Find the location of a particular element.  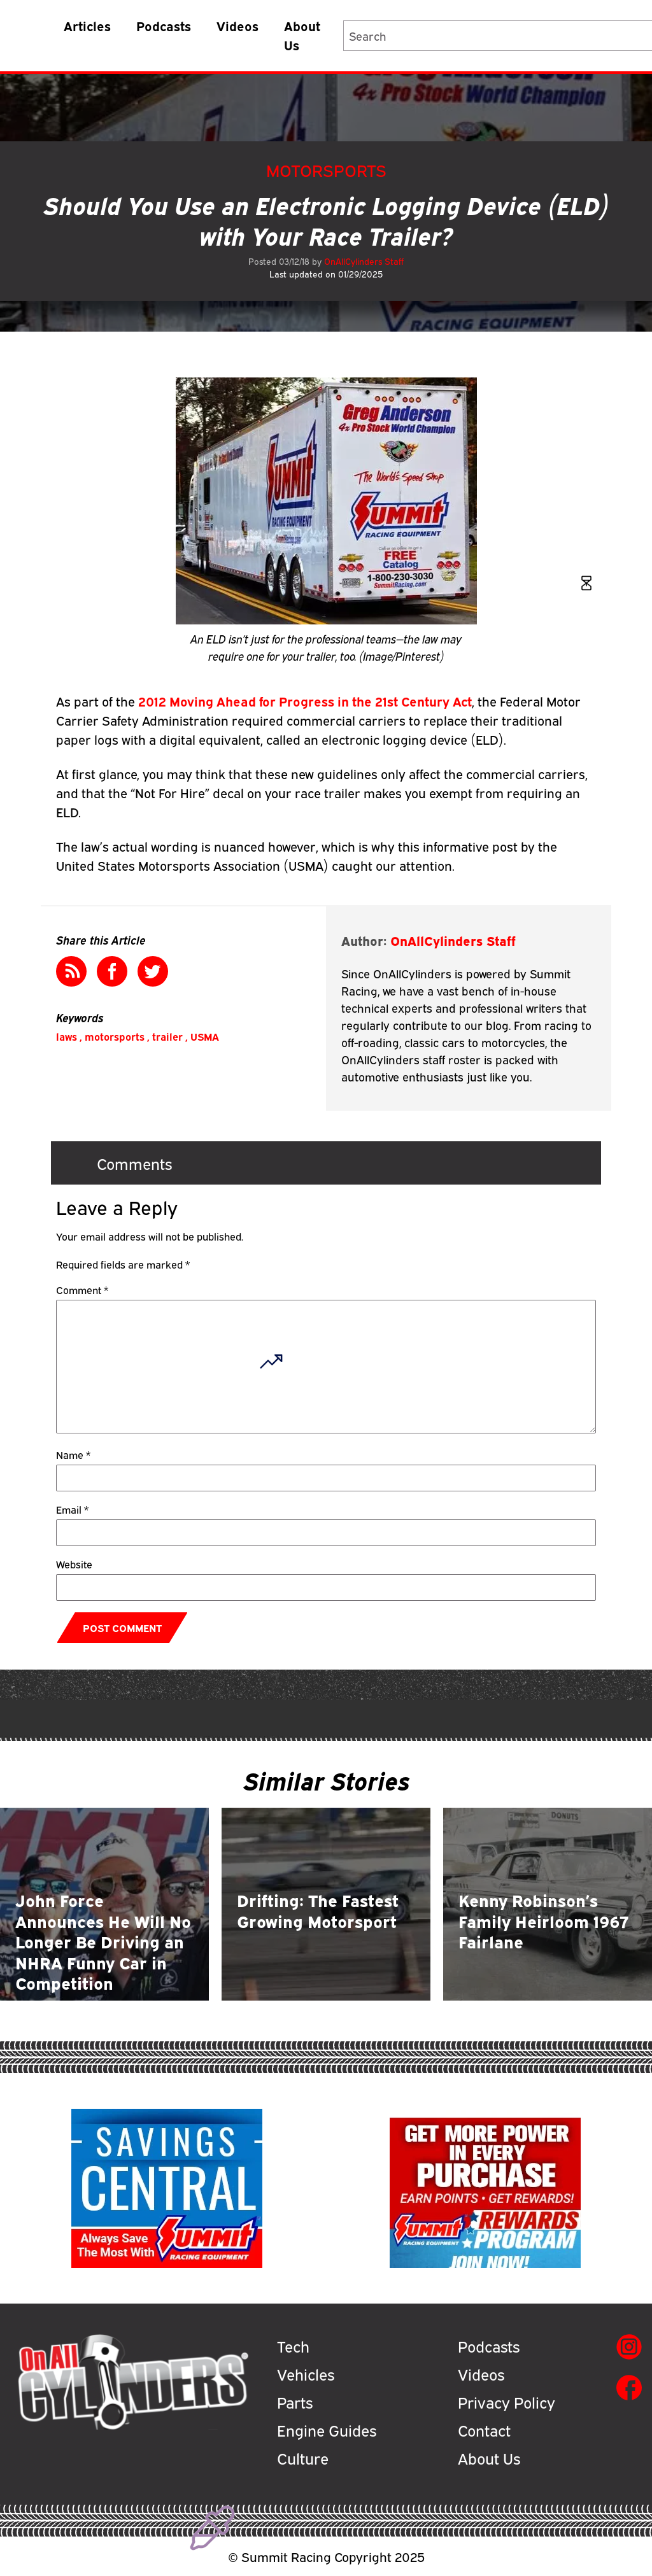

pick a color from the screen is located at coordinates (212, 2528).